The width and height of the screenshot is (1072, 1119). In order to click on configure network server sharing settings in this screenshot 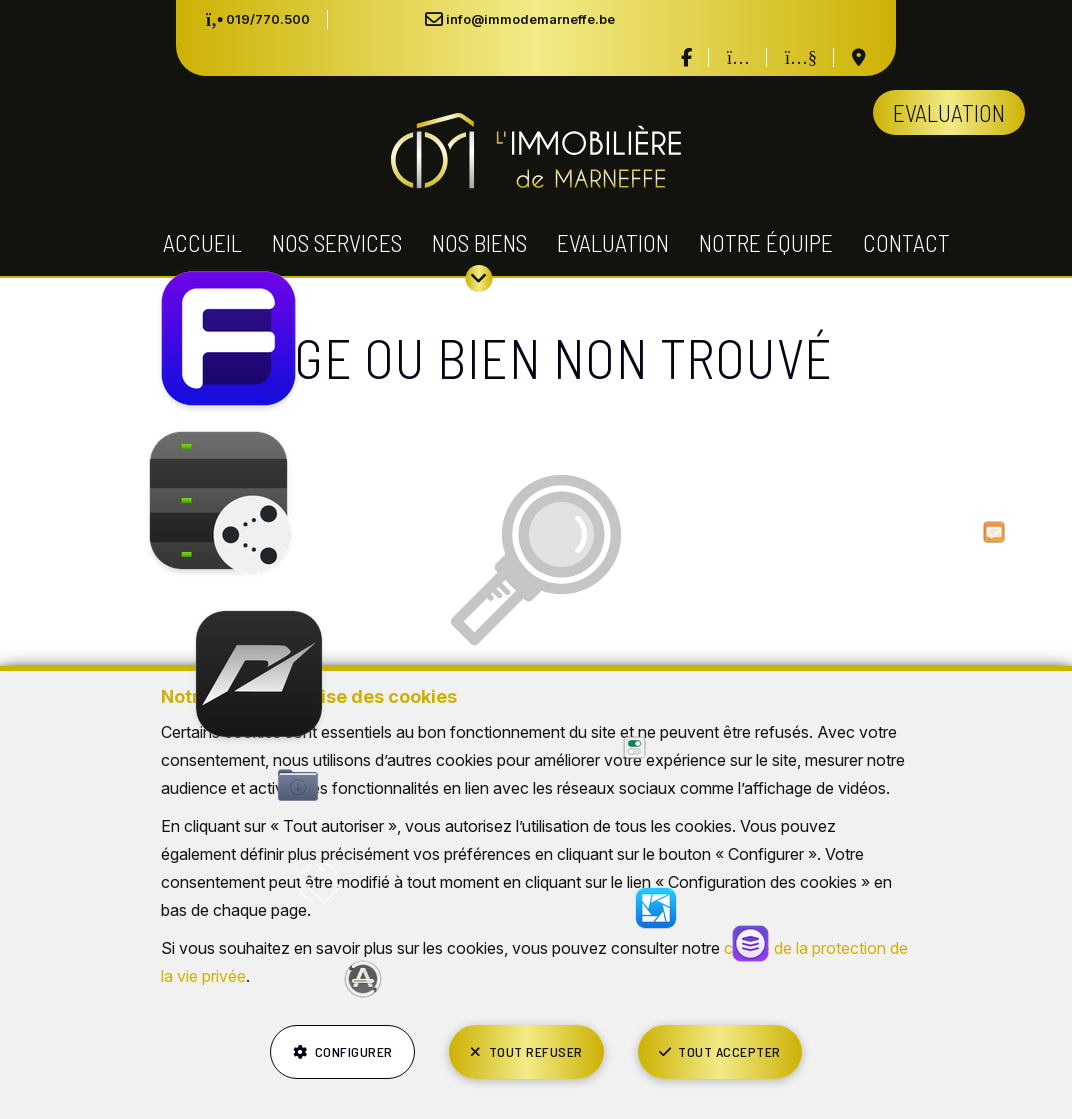, I will do `click(218, 500)`.